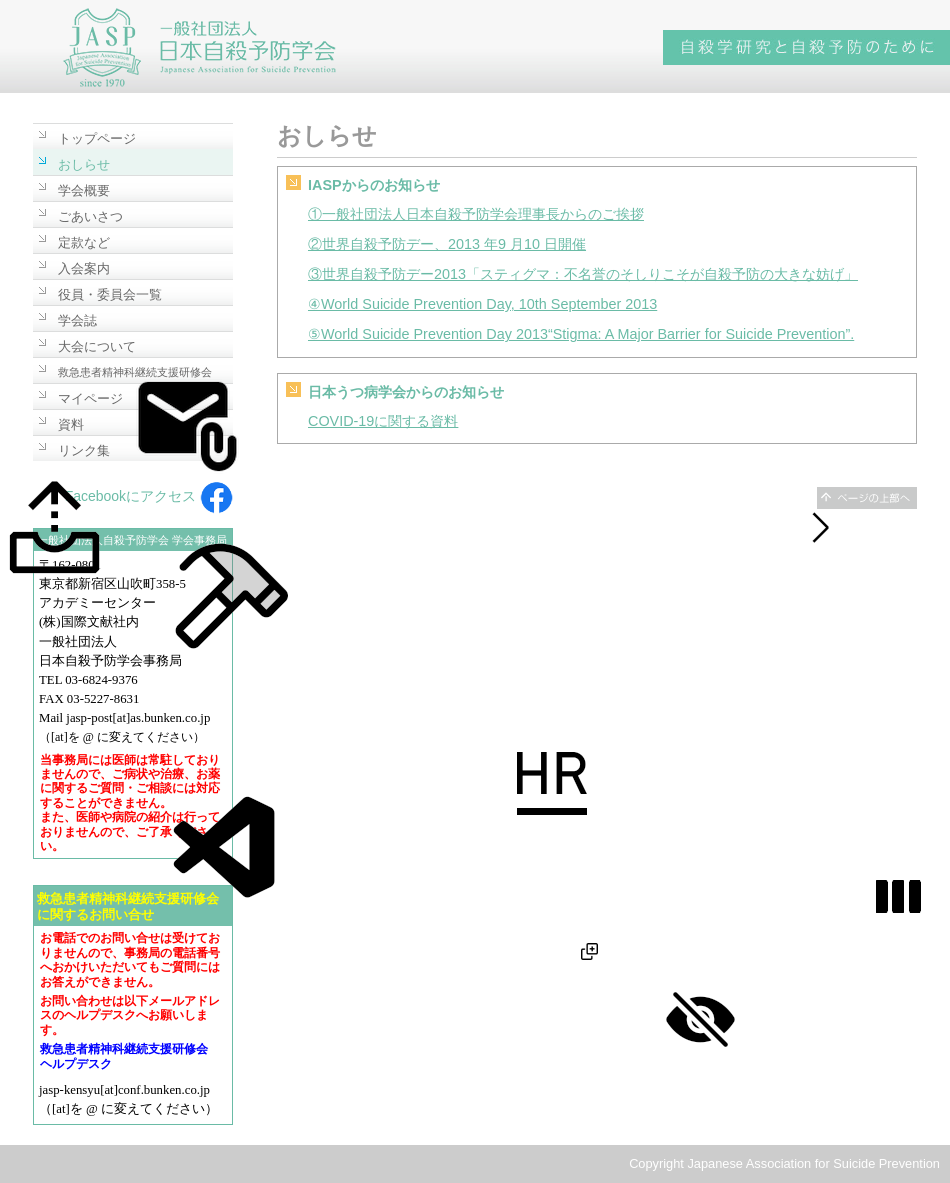 The width and height of the screenshot is (950, 1183). I want to click on apply stashed changes to your working branch, so click(58, 525).